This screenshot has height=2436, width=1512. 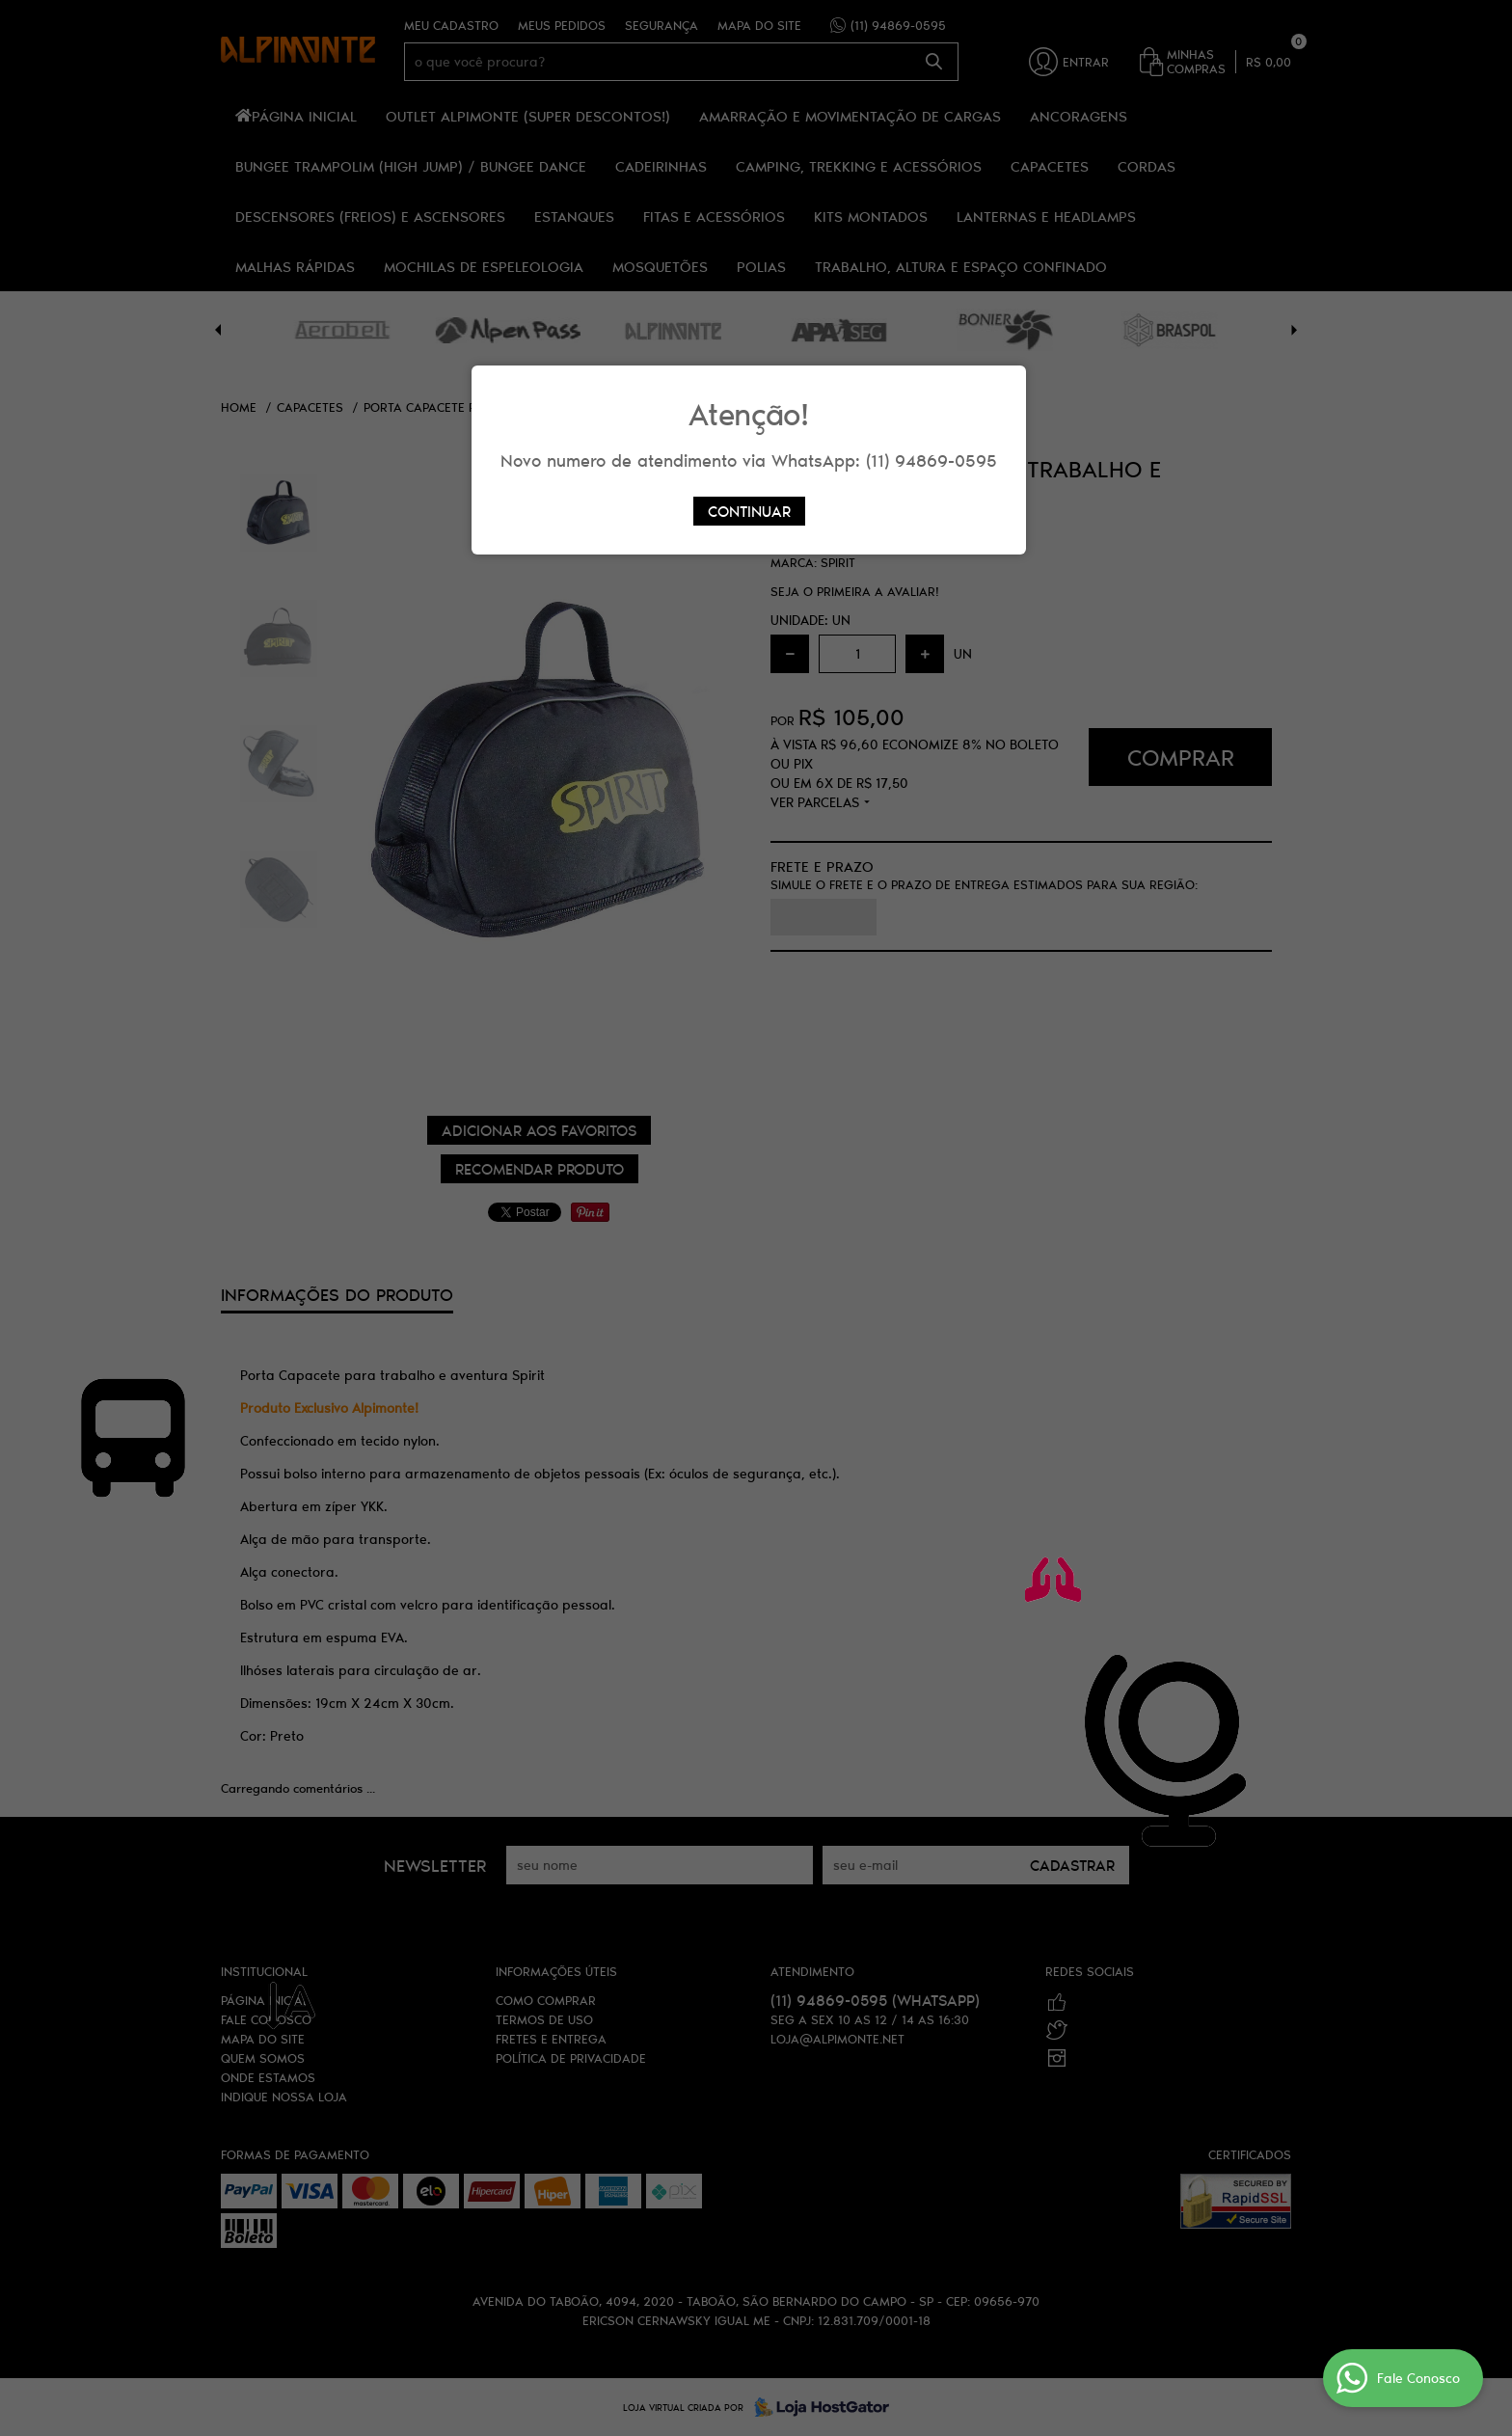 What do you see at coordinates (1053, 1580) in the screenshot?
I see `express gratitude or thankfulness` at bounding box center [1053, 1580].